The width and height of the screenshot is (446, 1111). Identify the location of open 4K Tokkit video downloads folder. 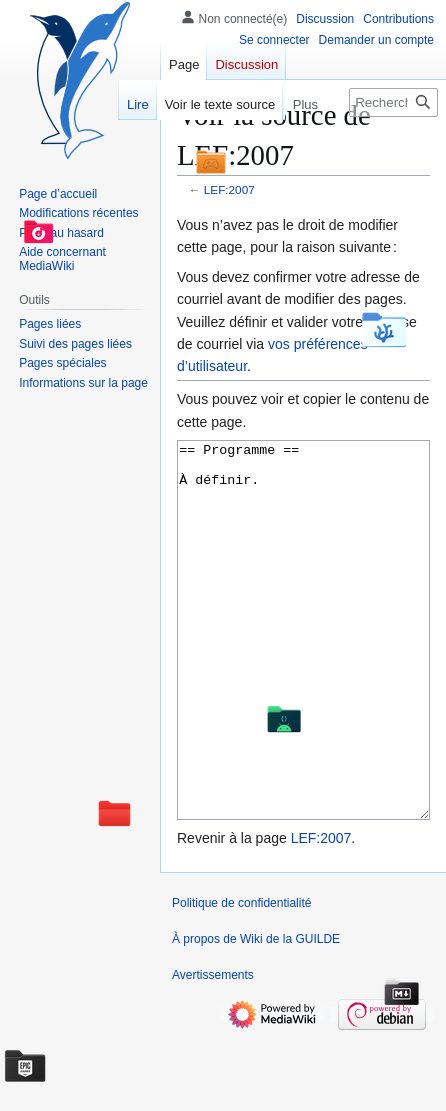
(38, 232).